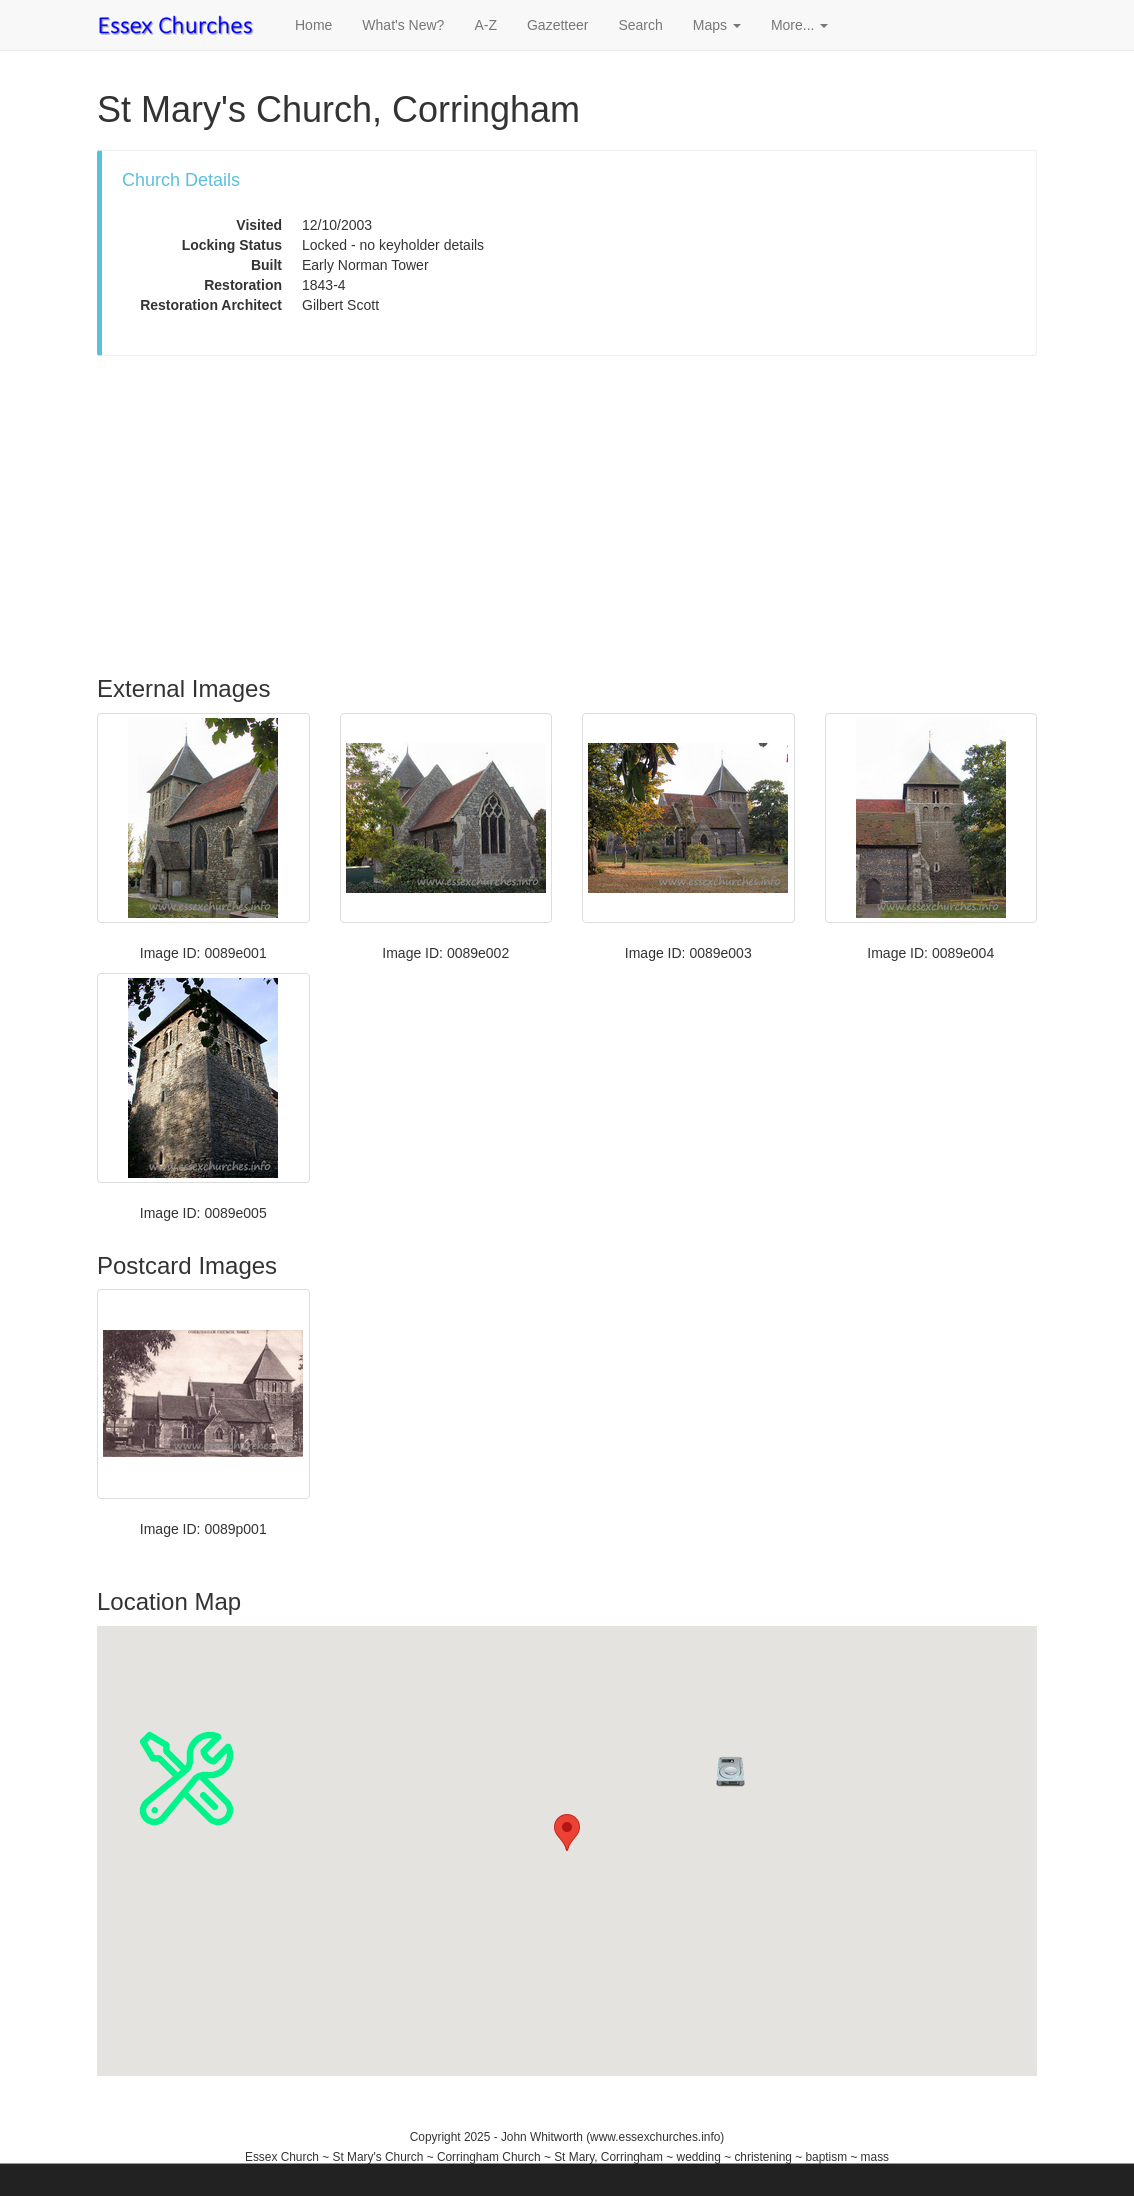  I want to click on access local hard drive storage, so click(730, 1771).